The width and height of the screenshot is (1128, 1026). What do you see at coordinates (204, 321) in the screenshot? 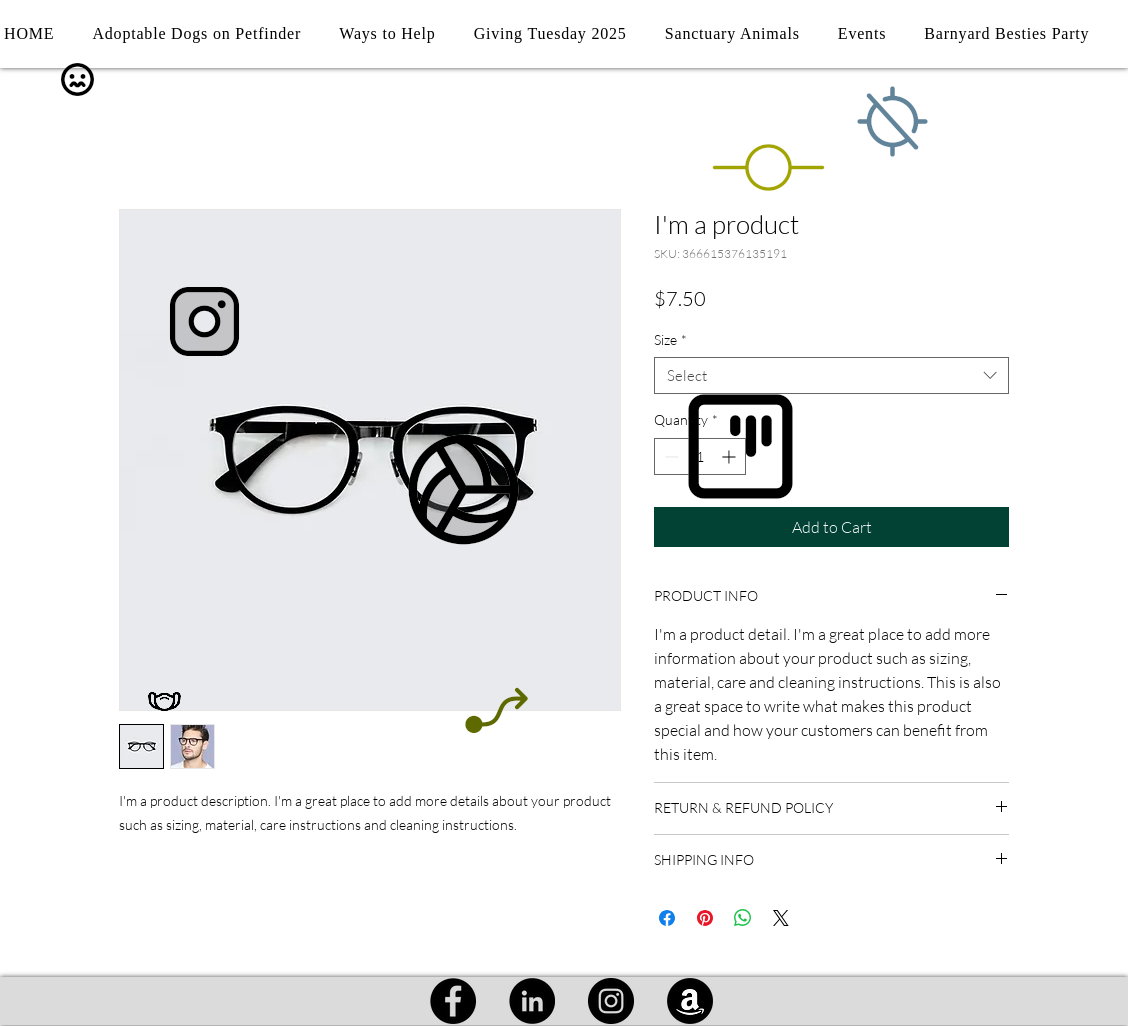
I see `open instagram app` at bounding box center [204, 321].